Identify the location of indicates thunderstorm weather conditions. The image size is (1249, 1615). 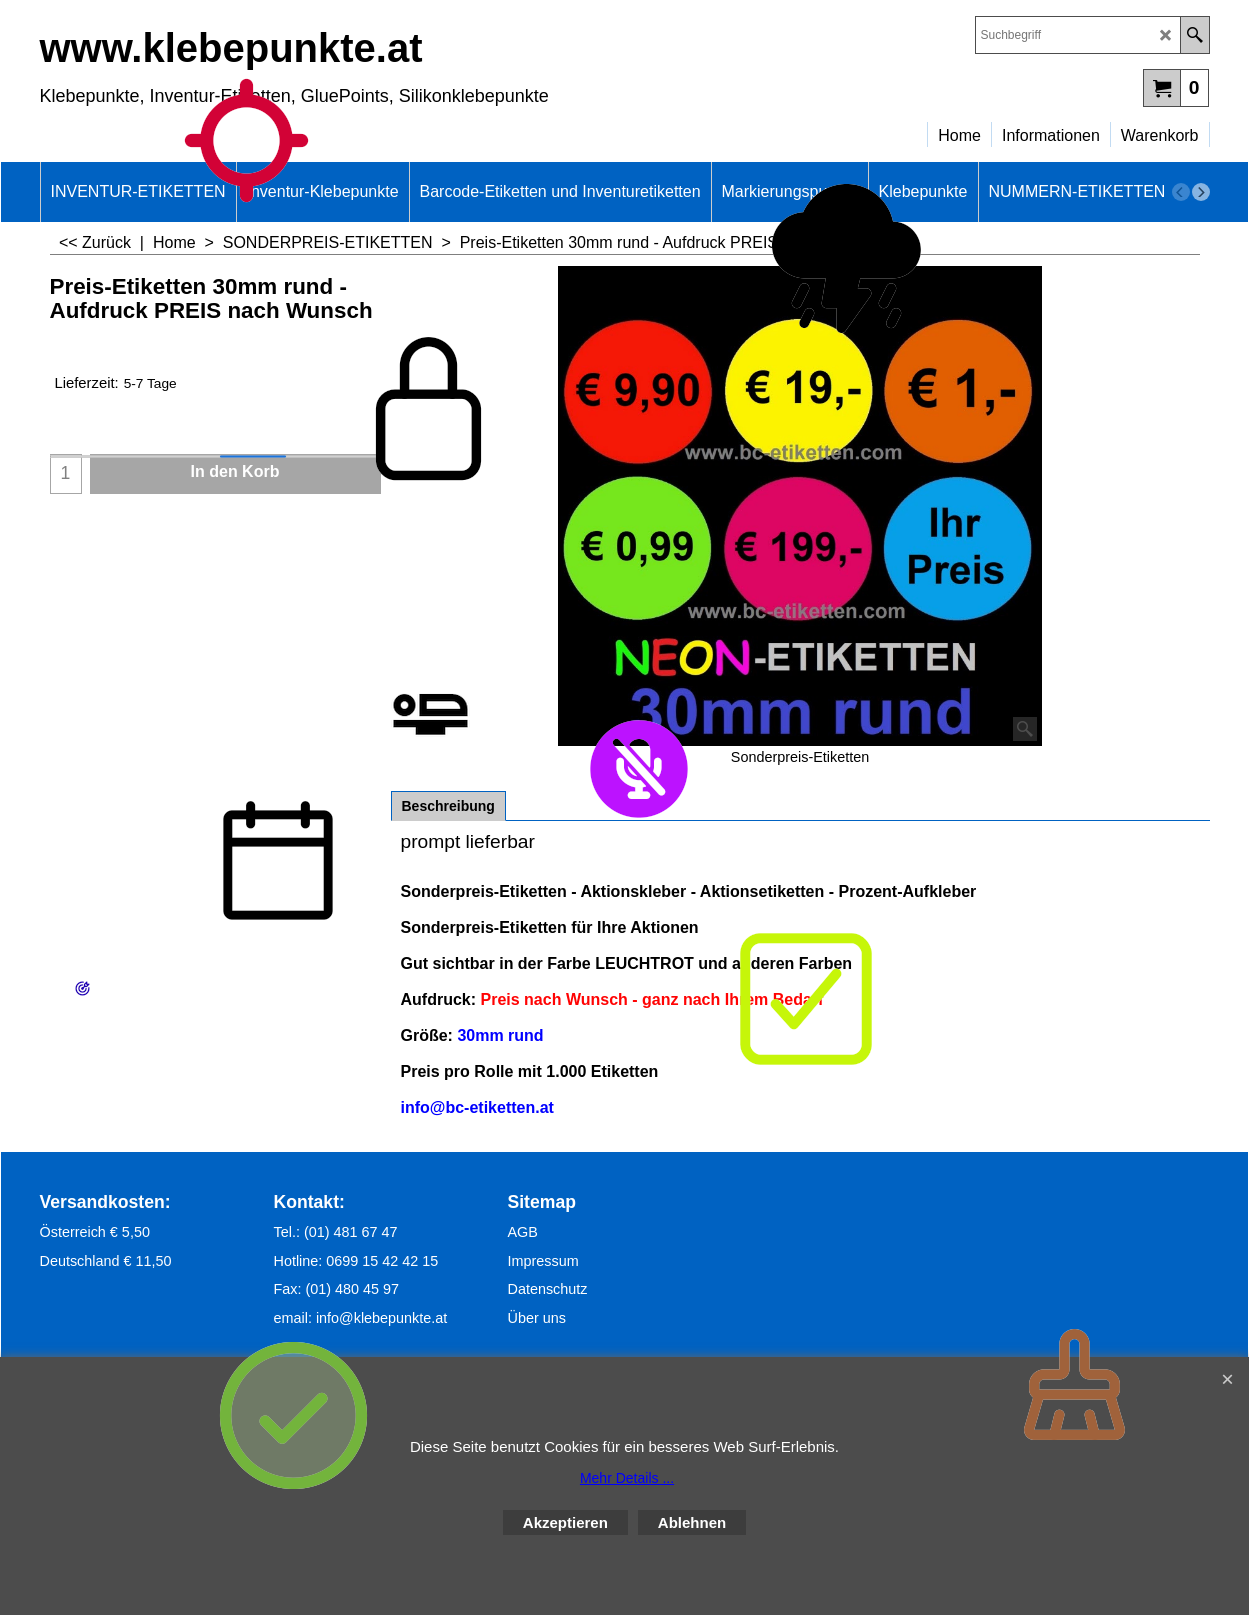
(846, 258).